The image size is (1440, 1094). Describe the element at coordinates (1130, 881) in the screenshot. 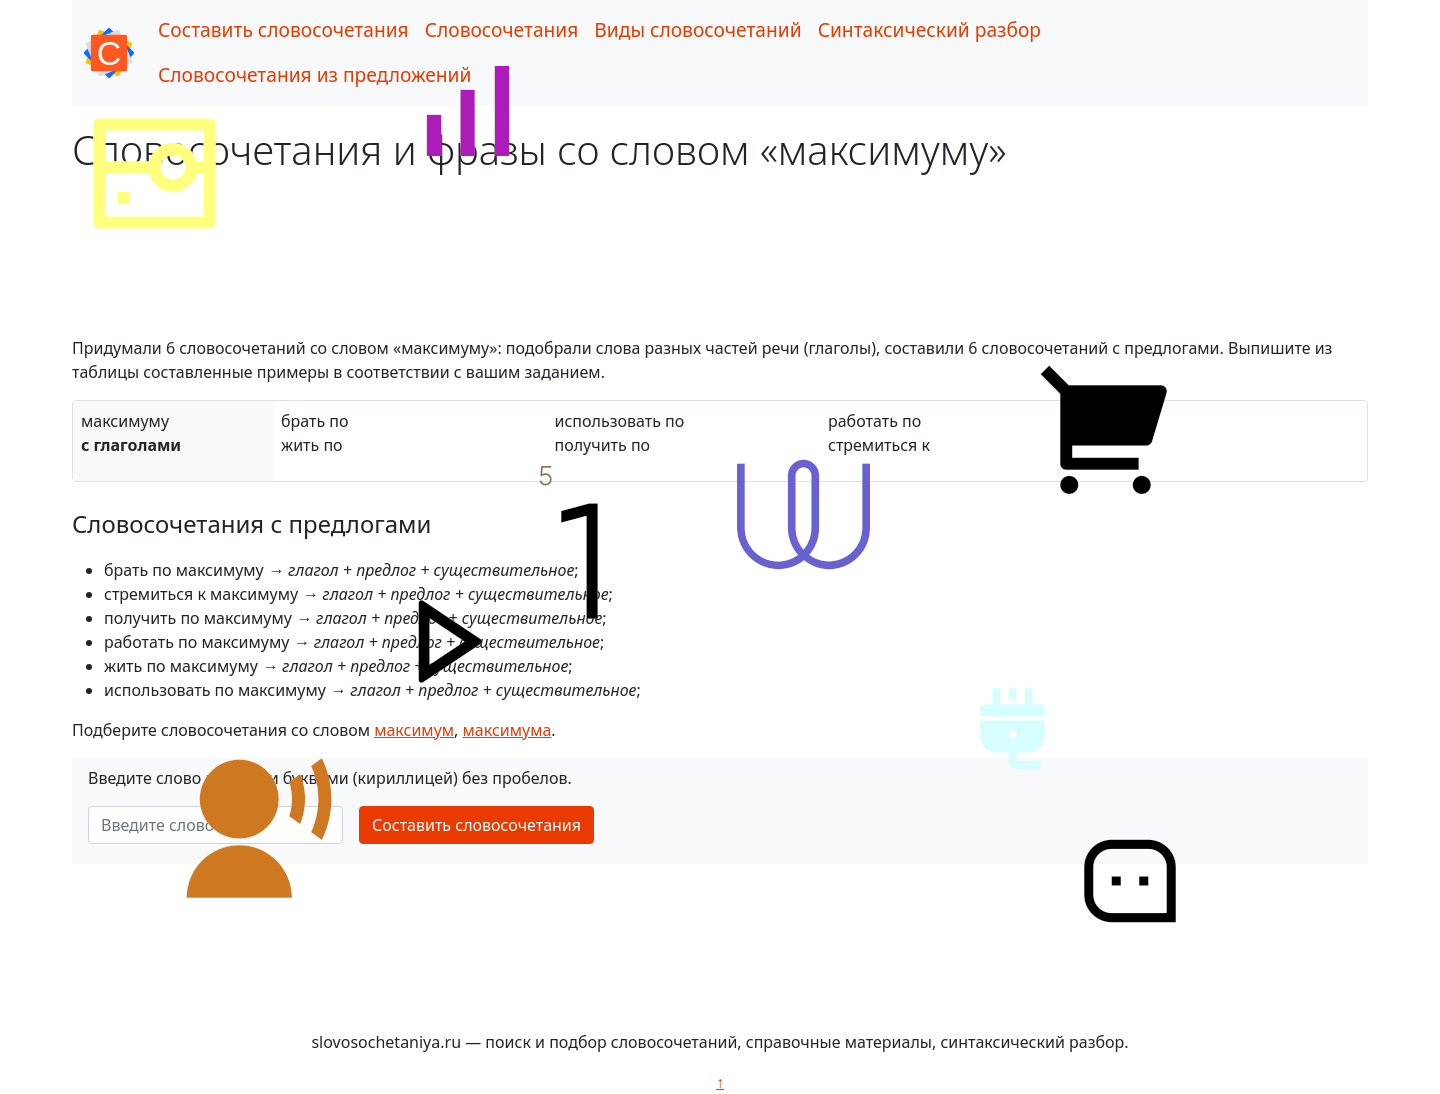

I see `open messaging or chat` at that location.